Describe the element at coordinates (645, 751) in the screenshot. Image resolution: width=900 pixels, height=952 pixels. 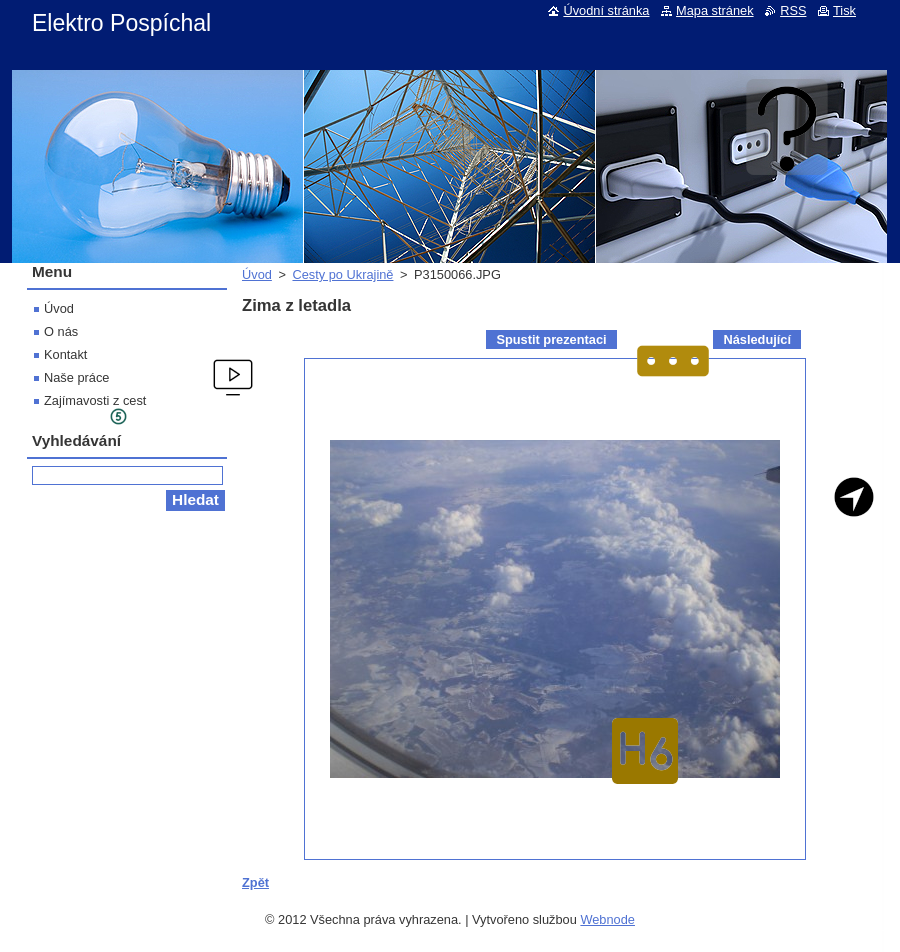
I see `format text as heading level 6` at that location.